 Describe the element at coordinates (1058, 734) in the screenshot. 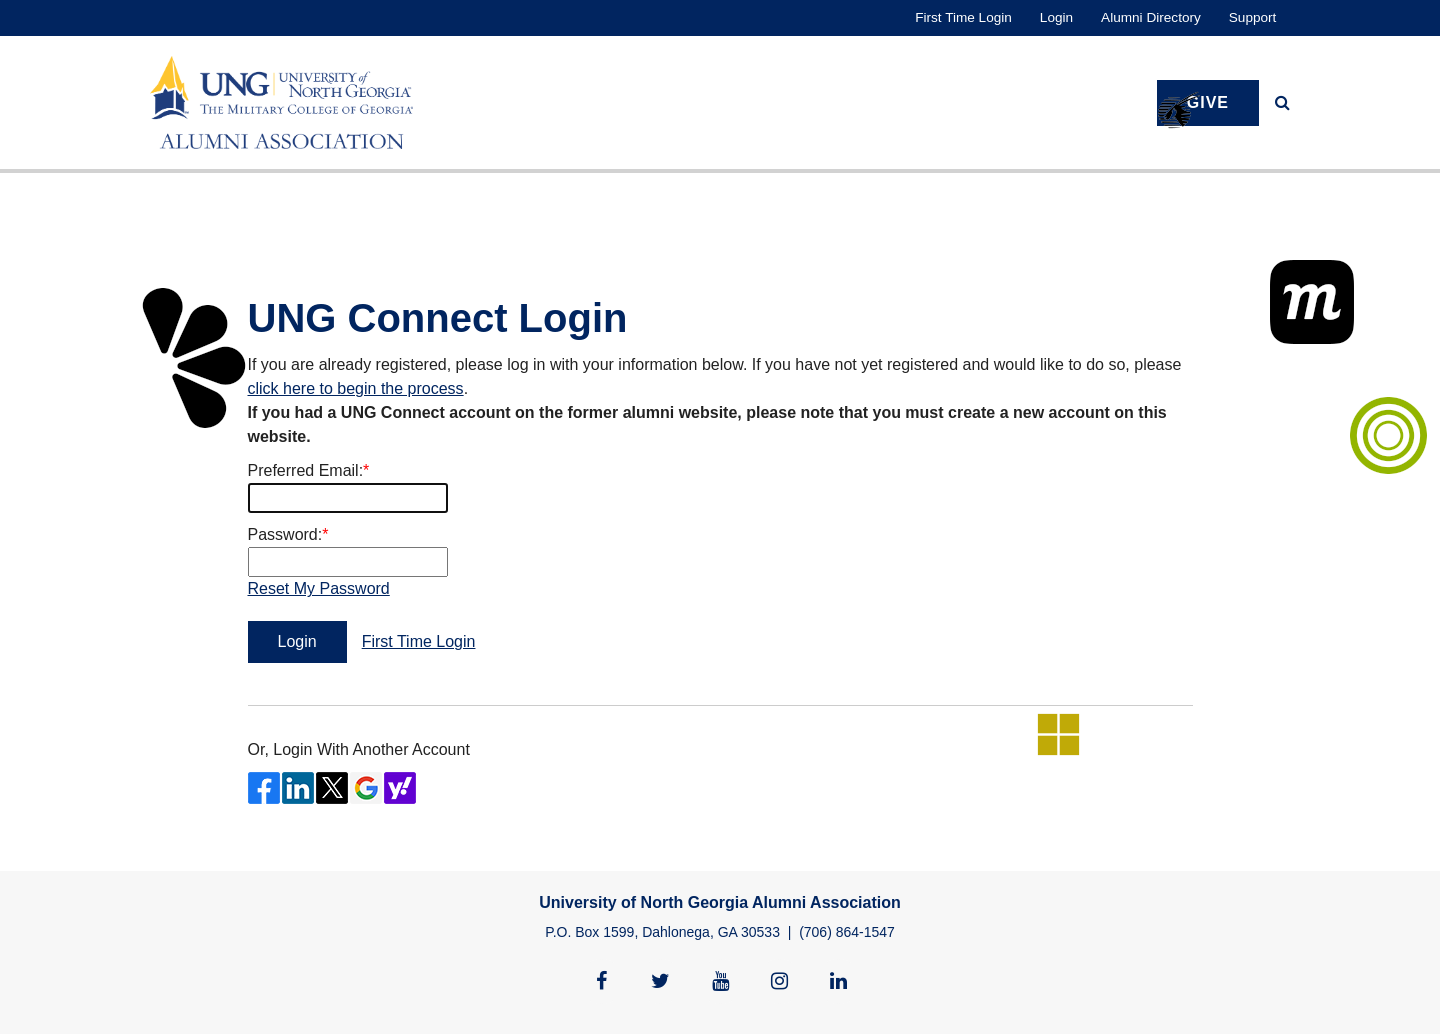

I see `sign in with microsoft account` at that location.